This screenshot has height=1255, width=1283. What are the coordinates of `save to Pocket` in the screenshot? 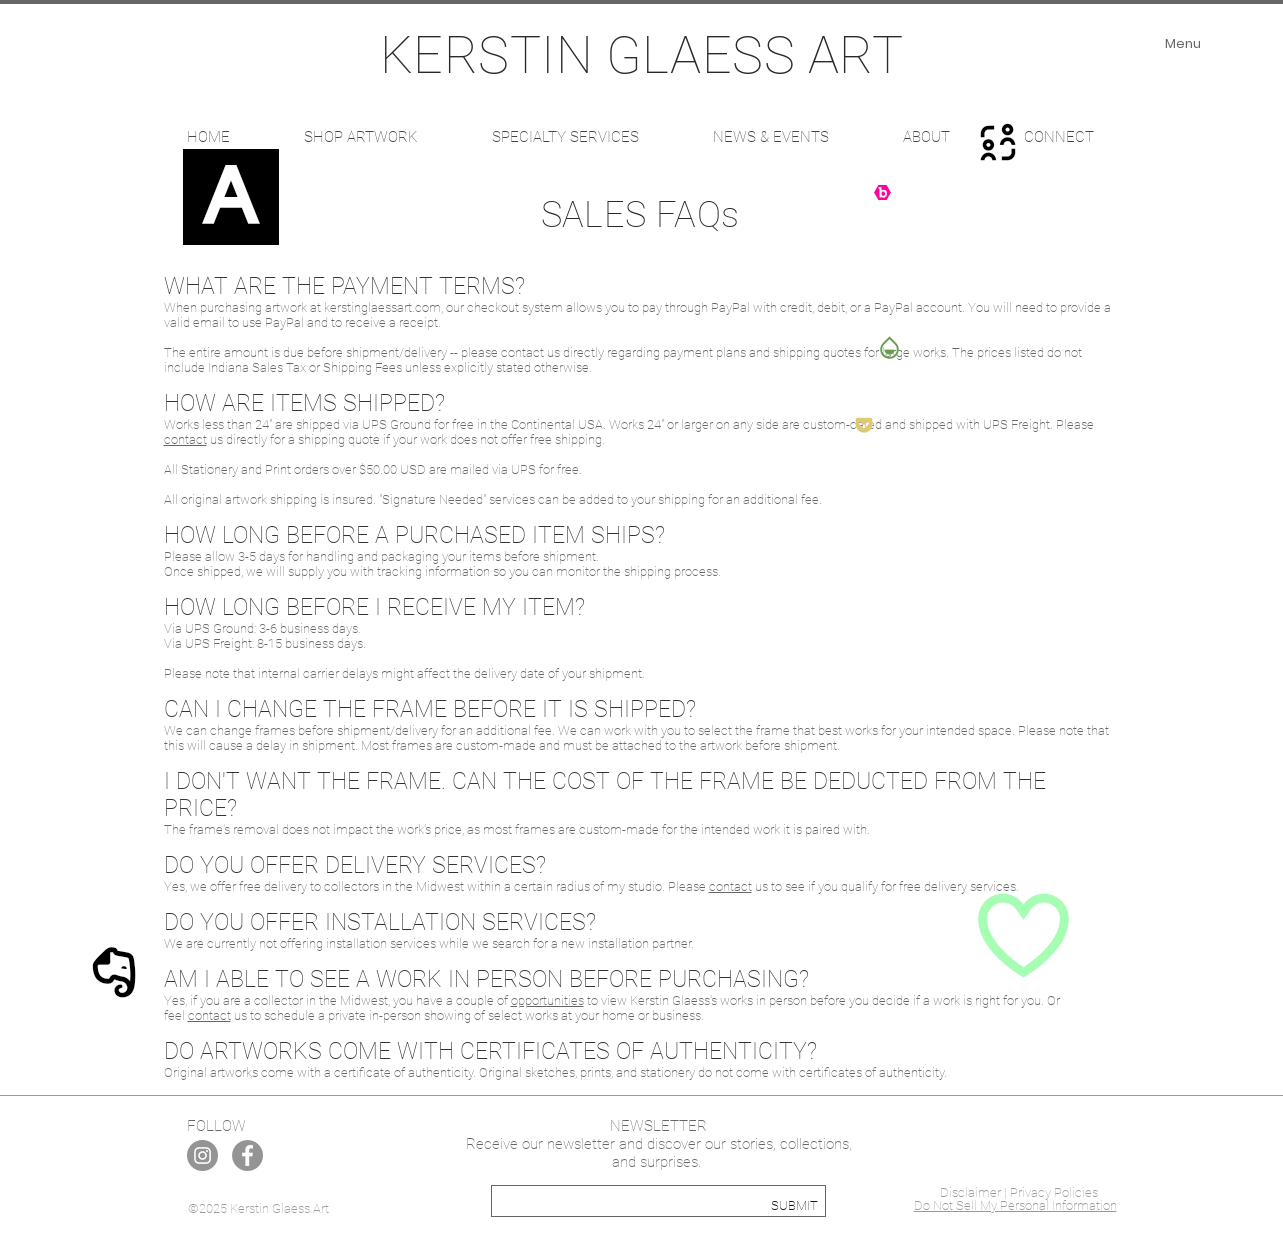 It's located at (864, 425).